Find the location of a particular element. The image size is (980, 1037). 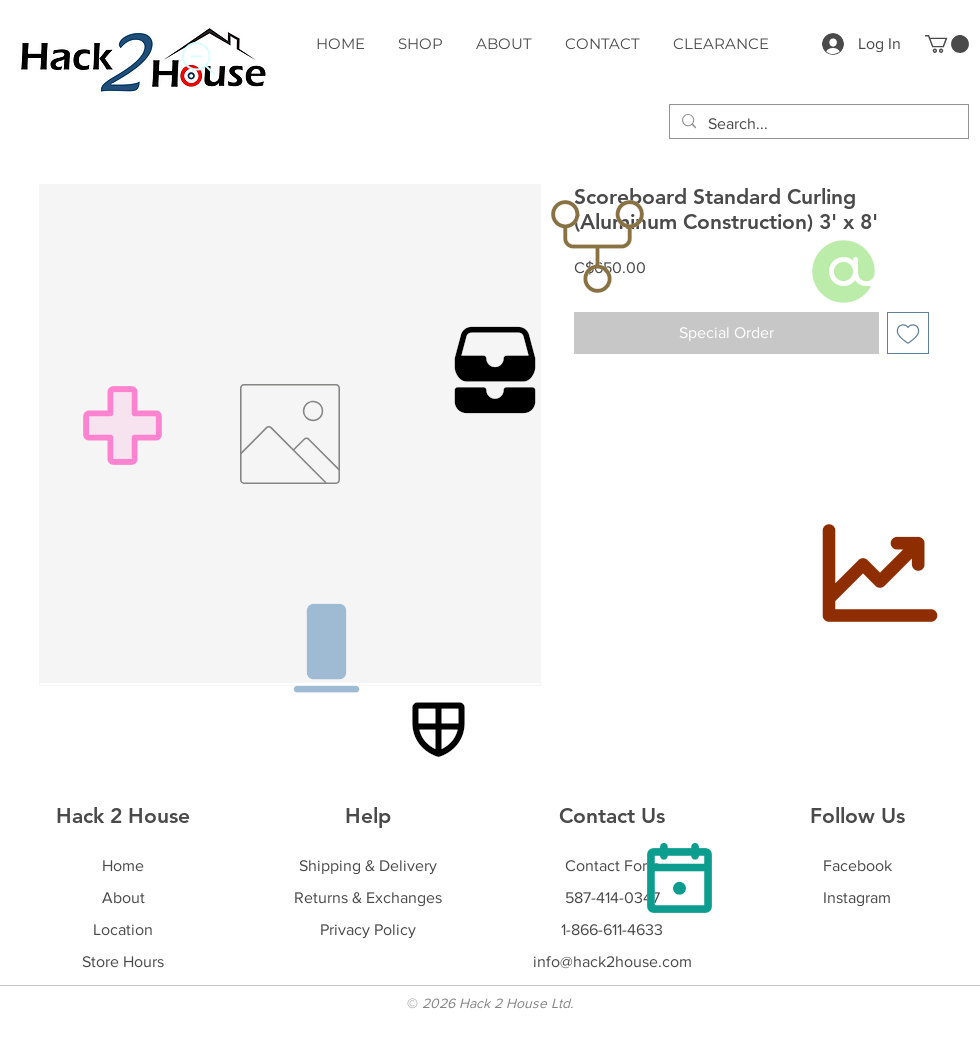

zoom out is located at coordinates (199, 59).